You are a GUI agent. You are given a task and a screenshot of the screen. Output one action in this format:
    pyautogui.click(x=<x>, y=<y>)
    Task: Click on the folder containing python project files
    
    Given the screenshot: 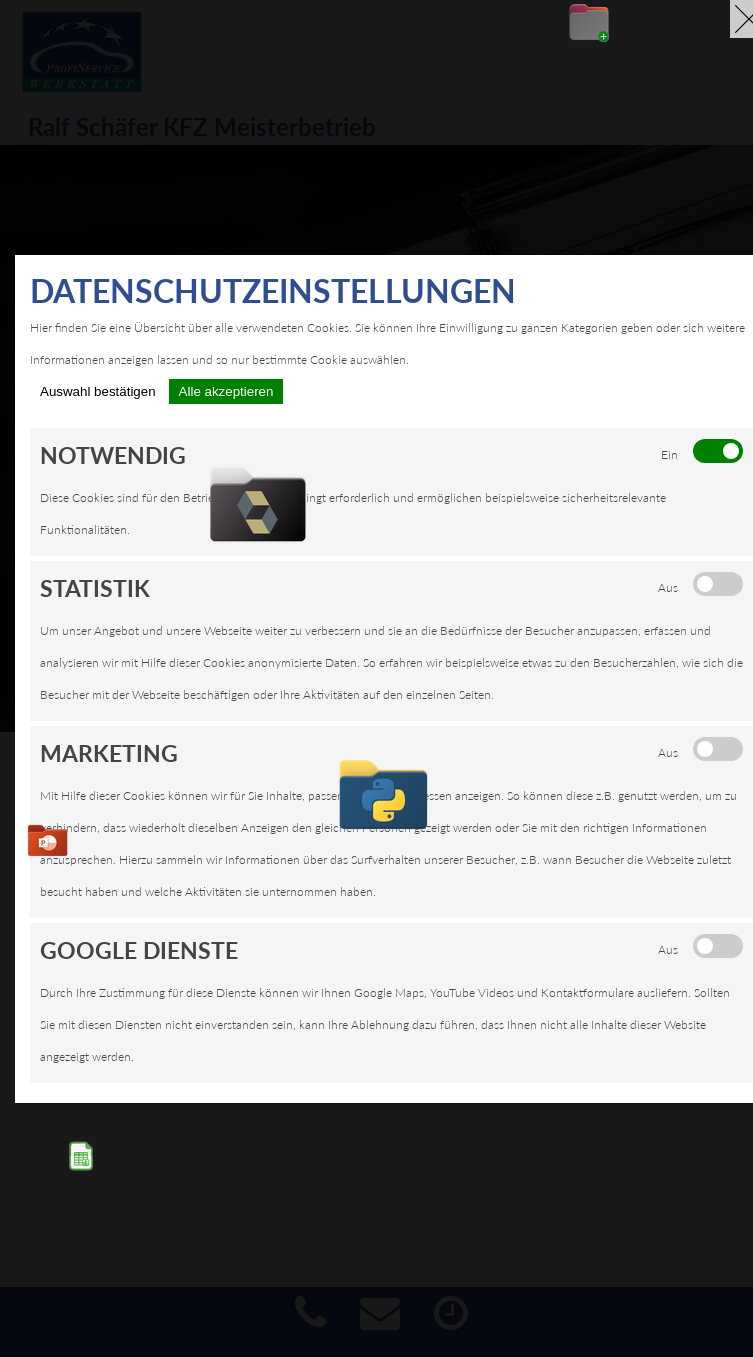 What is the action you would take?
    pyautogui.click(x=383, y=797)
    